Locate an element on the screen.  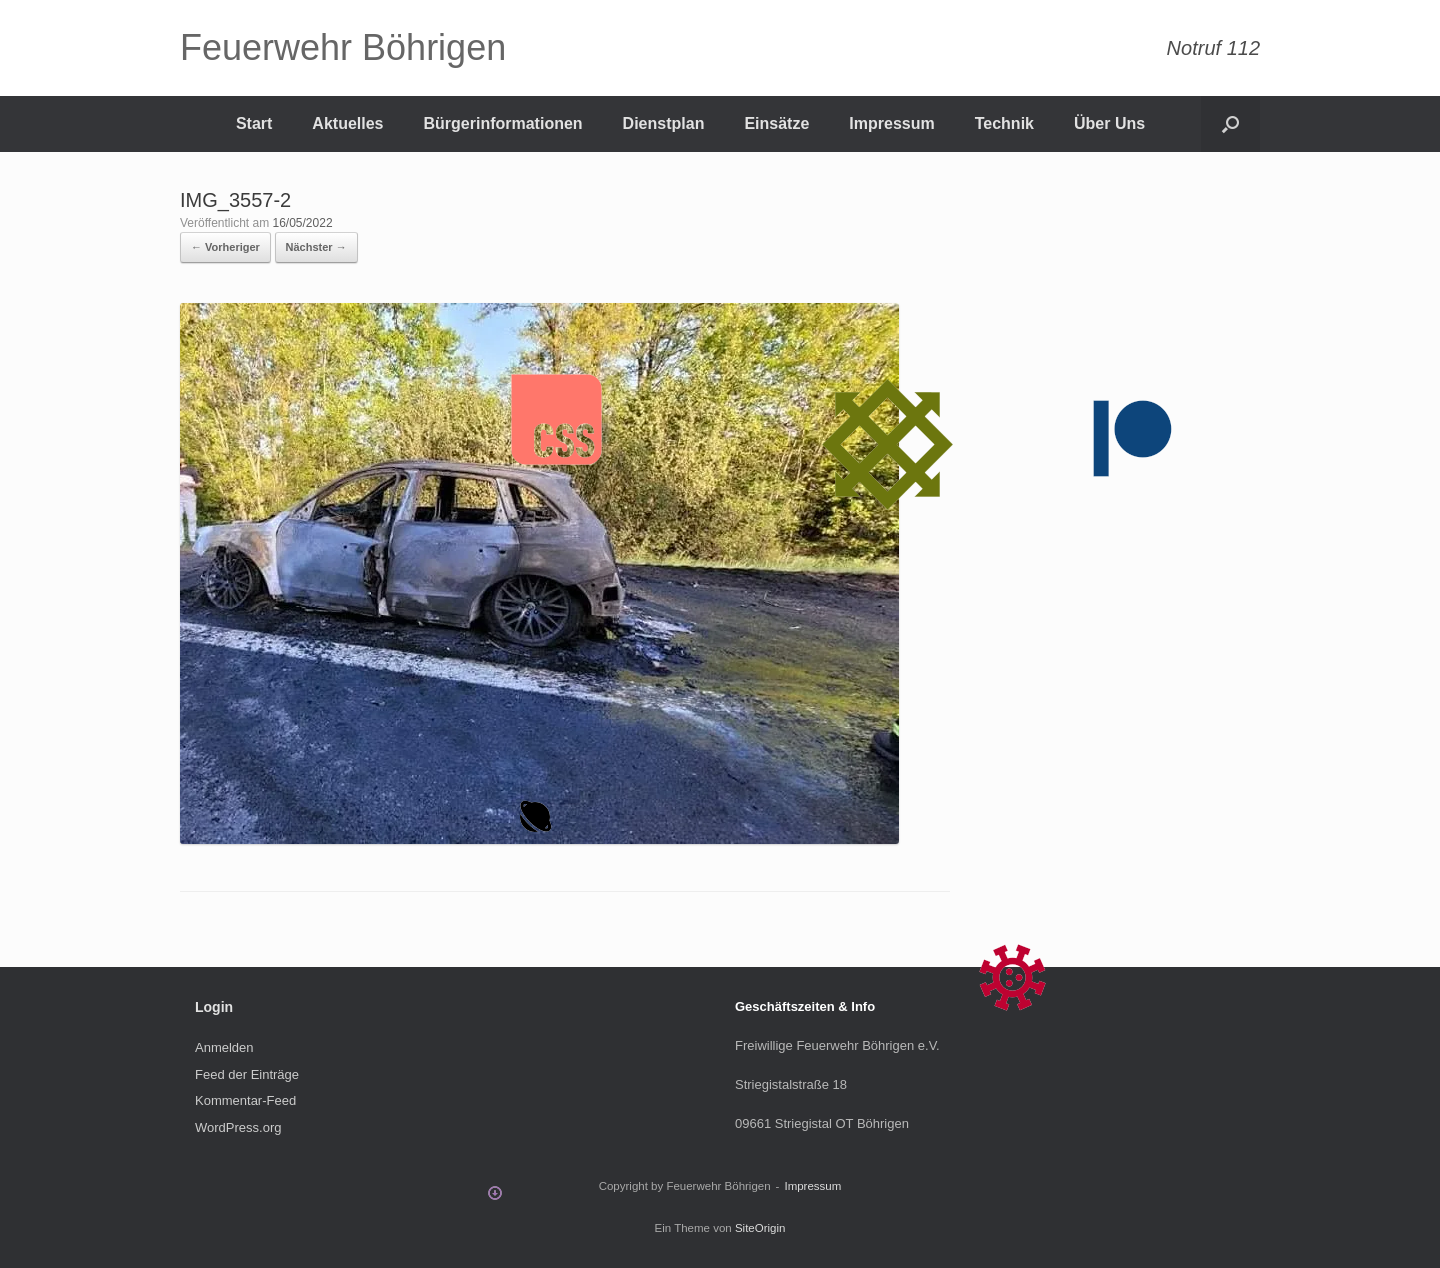
centos linux operating system logo is located at coordinates (887, 444).